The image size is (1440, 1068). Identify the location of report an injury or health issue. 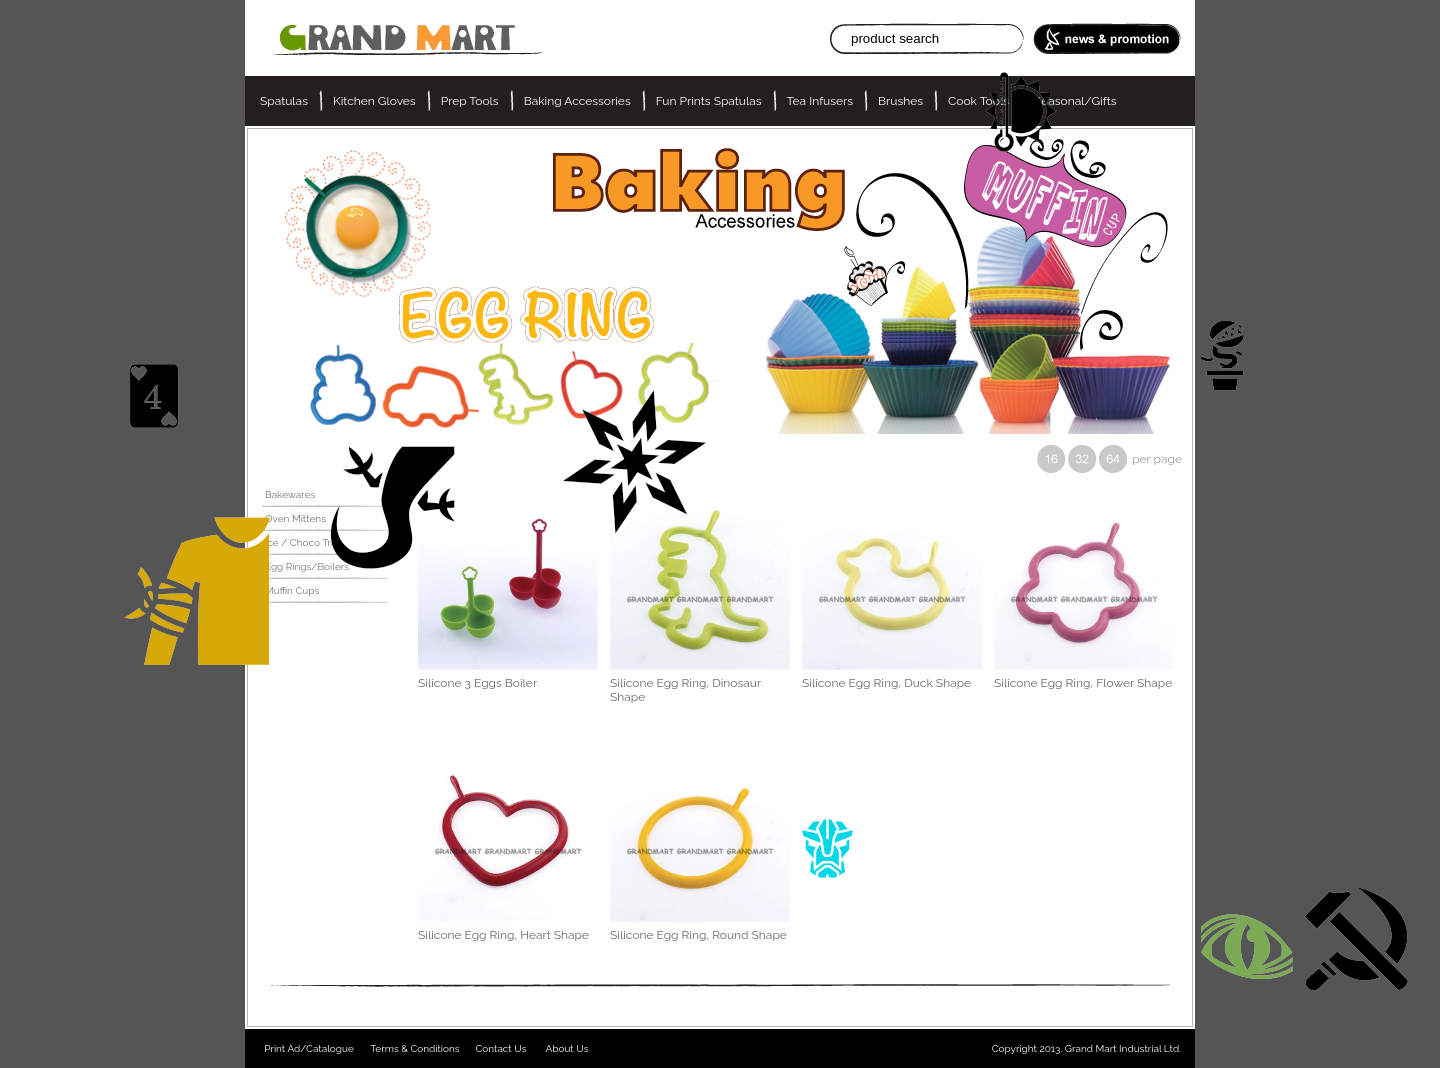
(195, 591).